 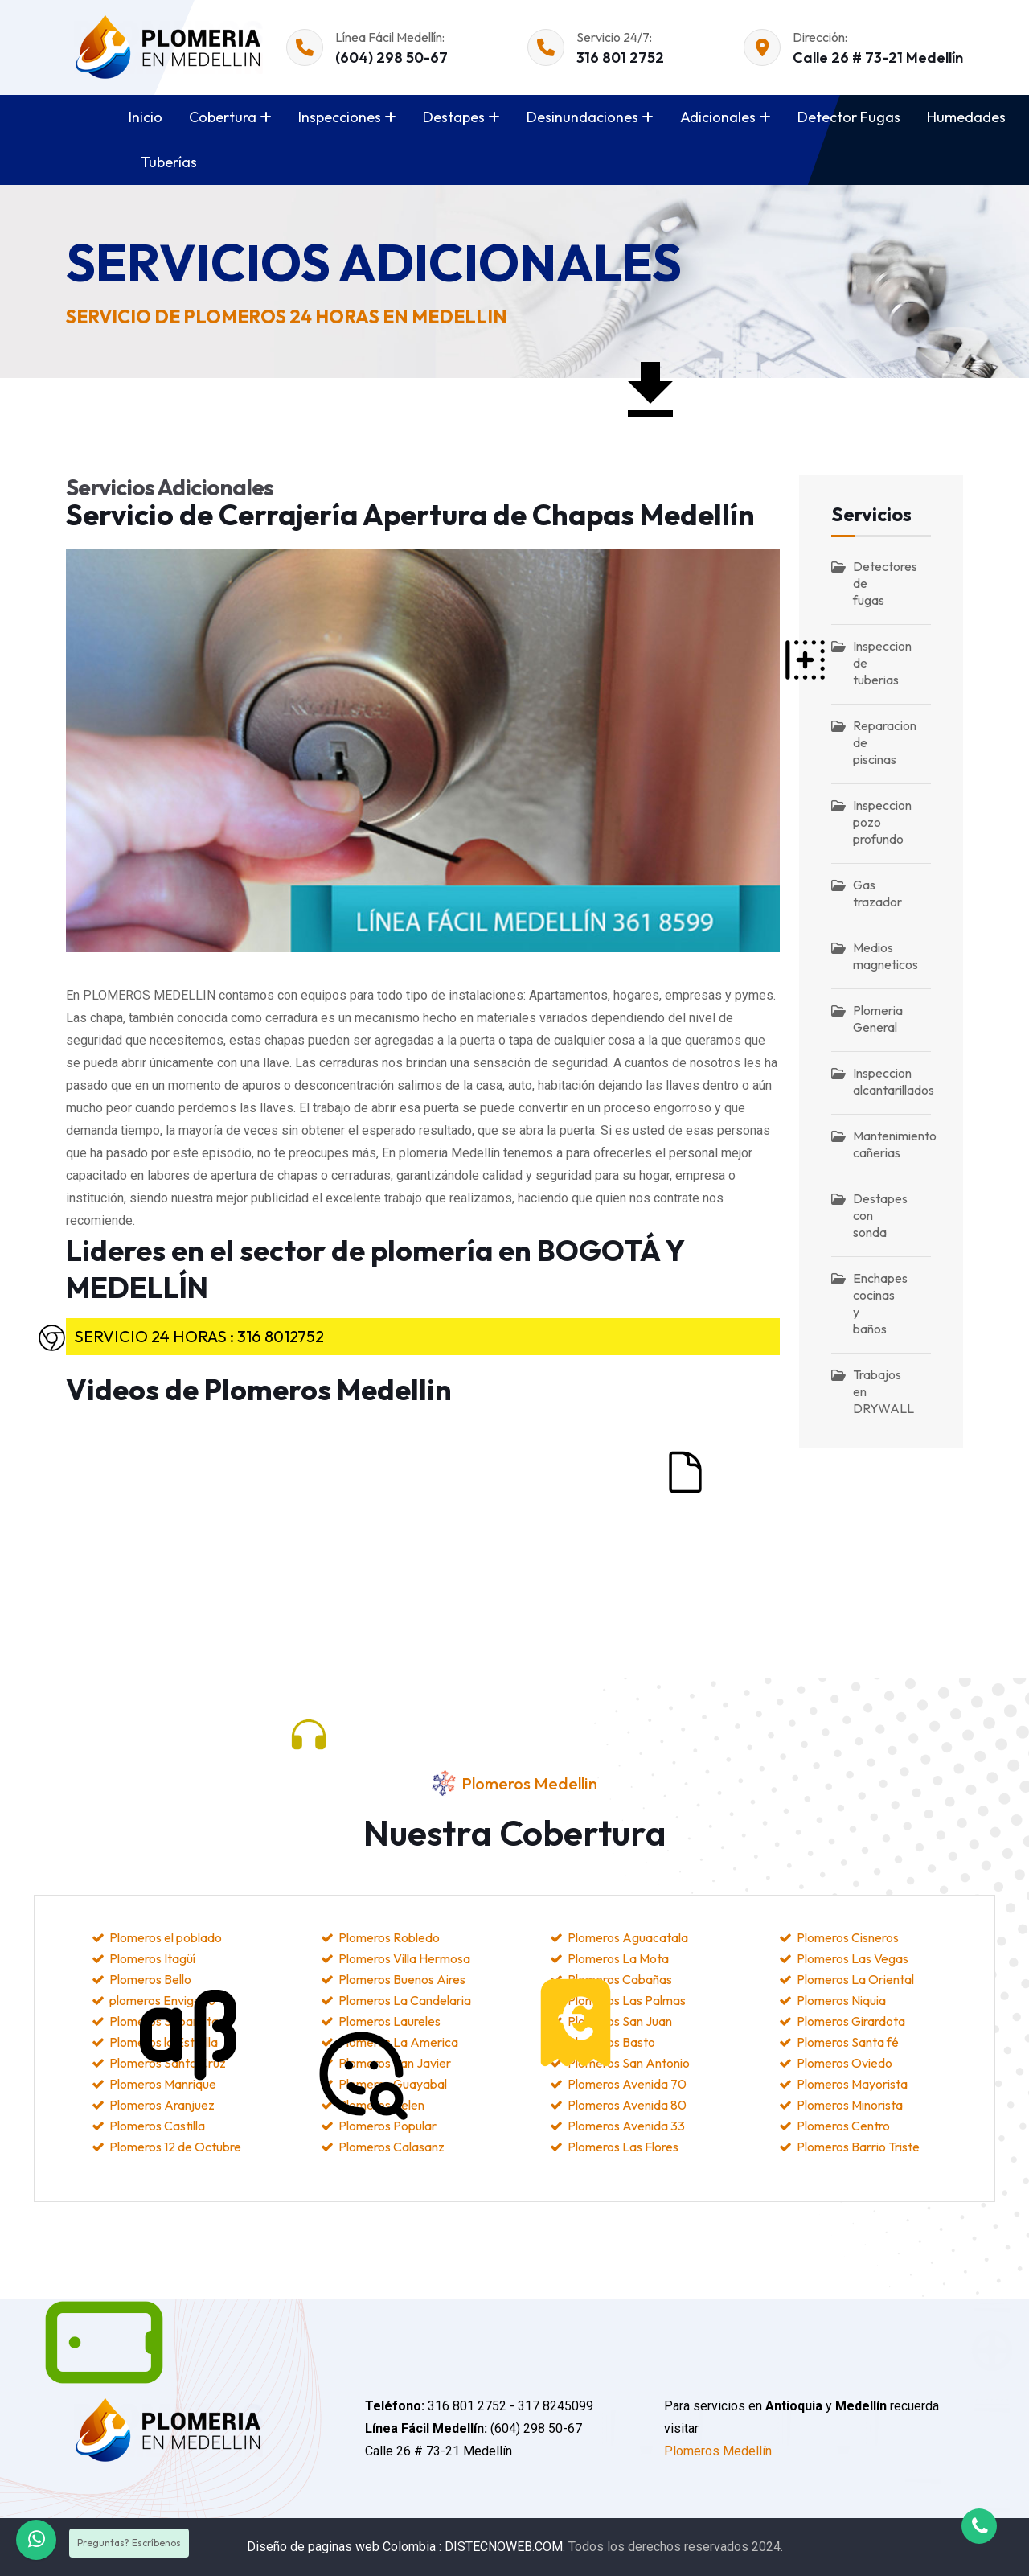 I want to click on open google chrome browser, so click(x=51, y=1337).